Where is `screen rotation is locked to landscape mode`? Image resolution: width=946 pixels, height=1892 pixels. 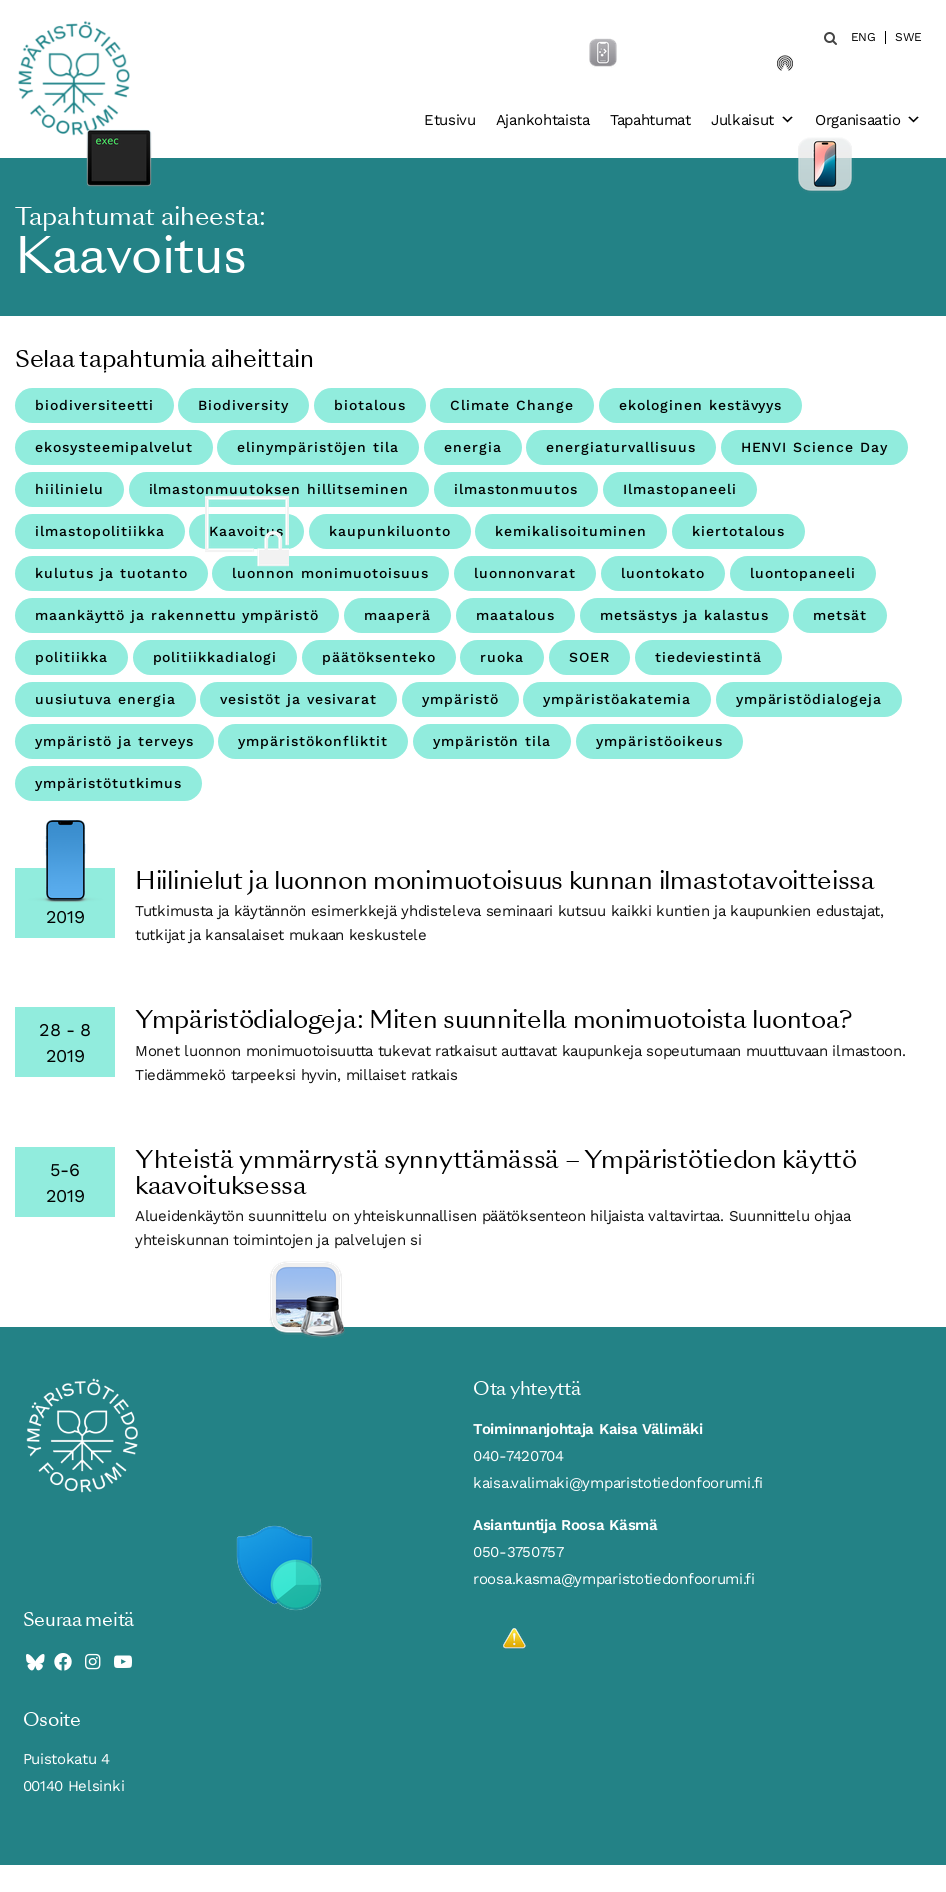 screen rotation is locked to landscape mode is located at coordinates (247, 531).